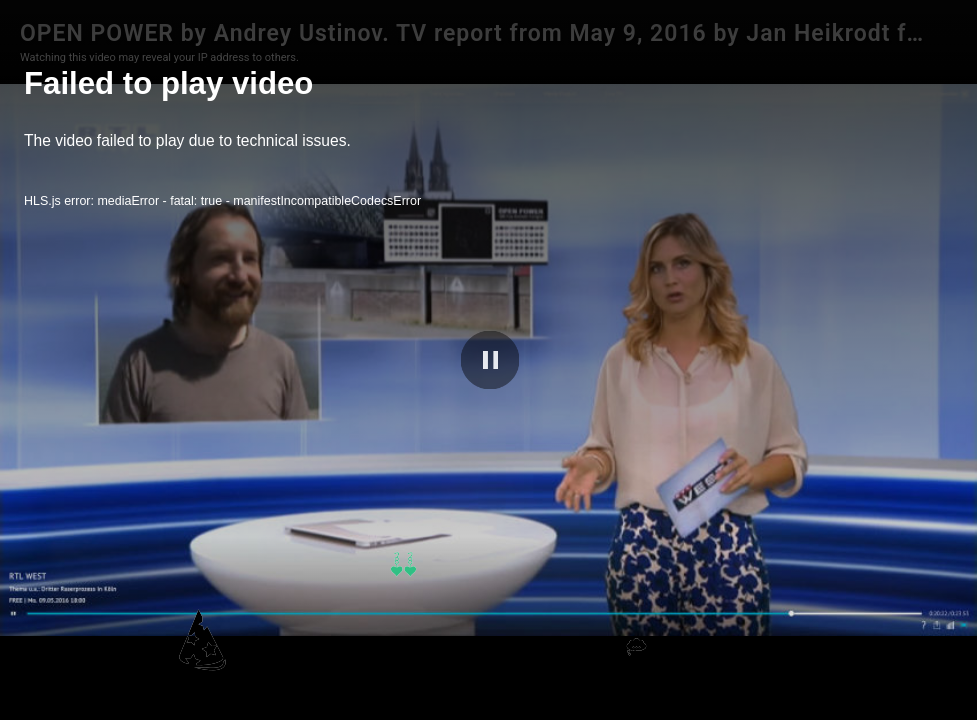  What do you see at coordinates (403, 564) in the screenshot?
I see `browse heart-shaped earrings in jewelry collection` at bounding box center [403, 564].